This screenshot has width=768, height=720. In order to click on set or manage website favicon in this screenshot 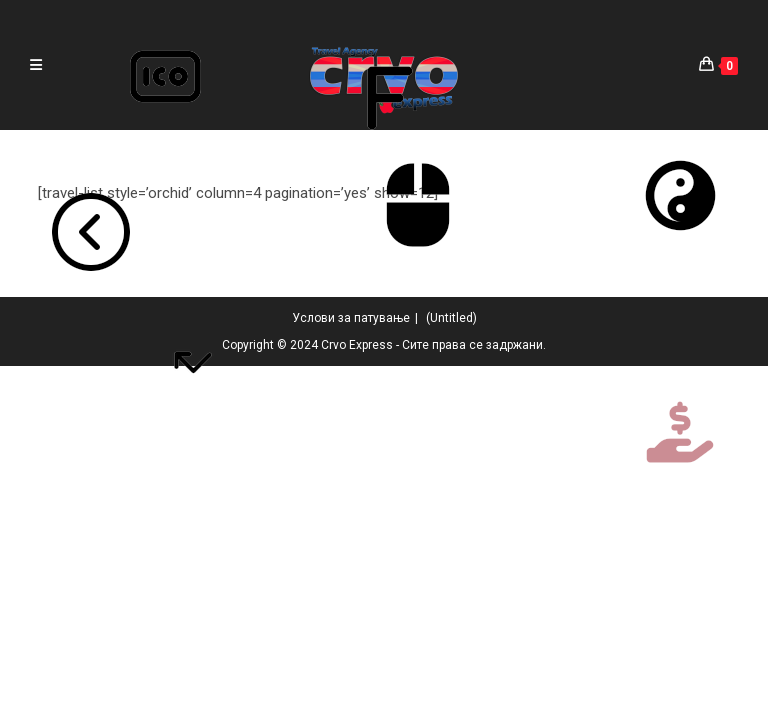, I will do `click(165, 76)`.